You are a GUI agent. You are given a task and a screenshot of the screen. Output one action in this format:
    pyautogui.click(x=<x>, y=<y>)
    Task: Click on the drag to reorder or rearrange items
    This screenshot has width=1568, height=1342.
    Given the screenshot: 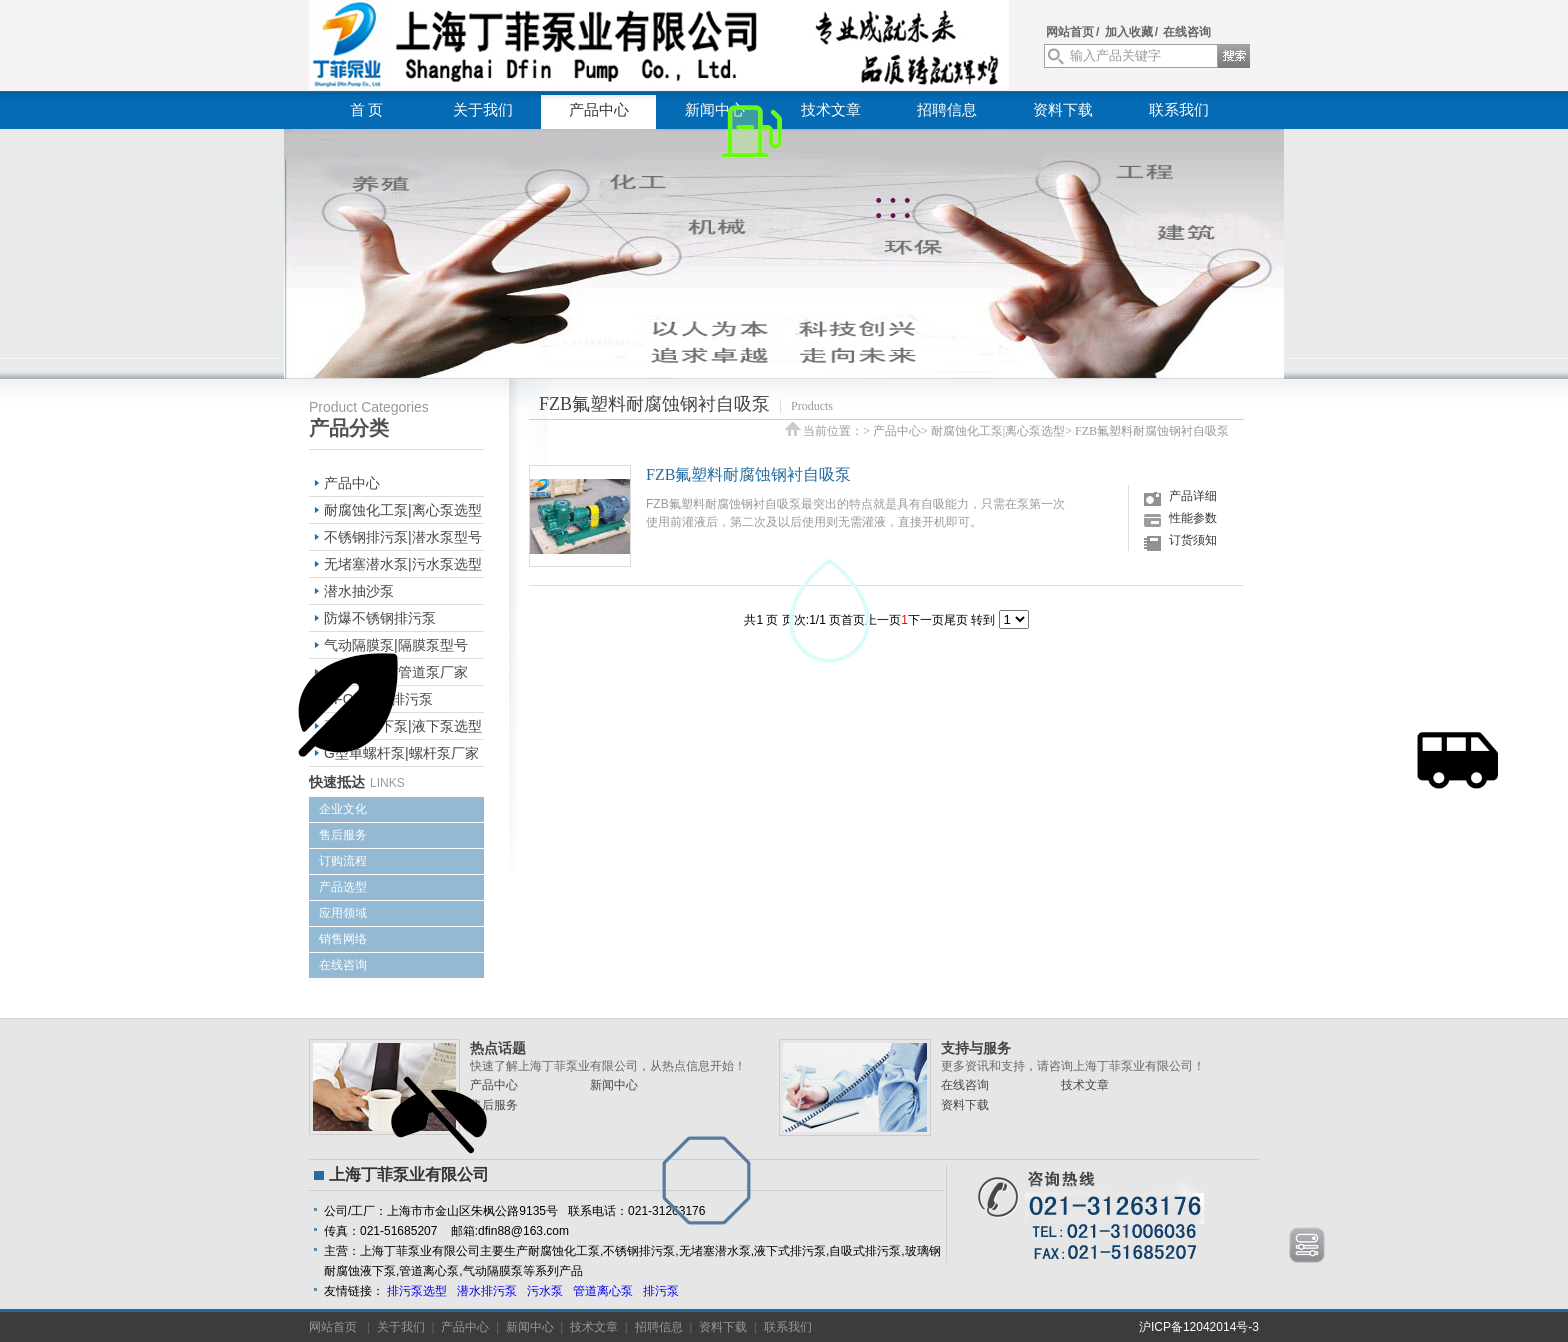 What is the action you would take?
    pyautogui.click(x=893, y=208)
    